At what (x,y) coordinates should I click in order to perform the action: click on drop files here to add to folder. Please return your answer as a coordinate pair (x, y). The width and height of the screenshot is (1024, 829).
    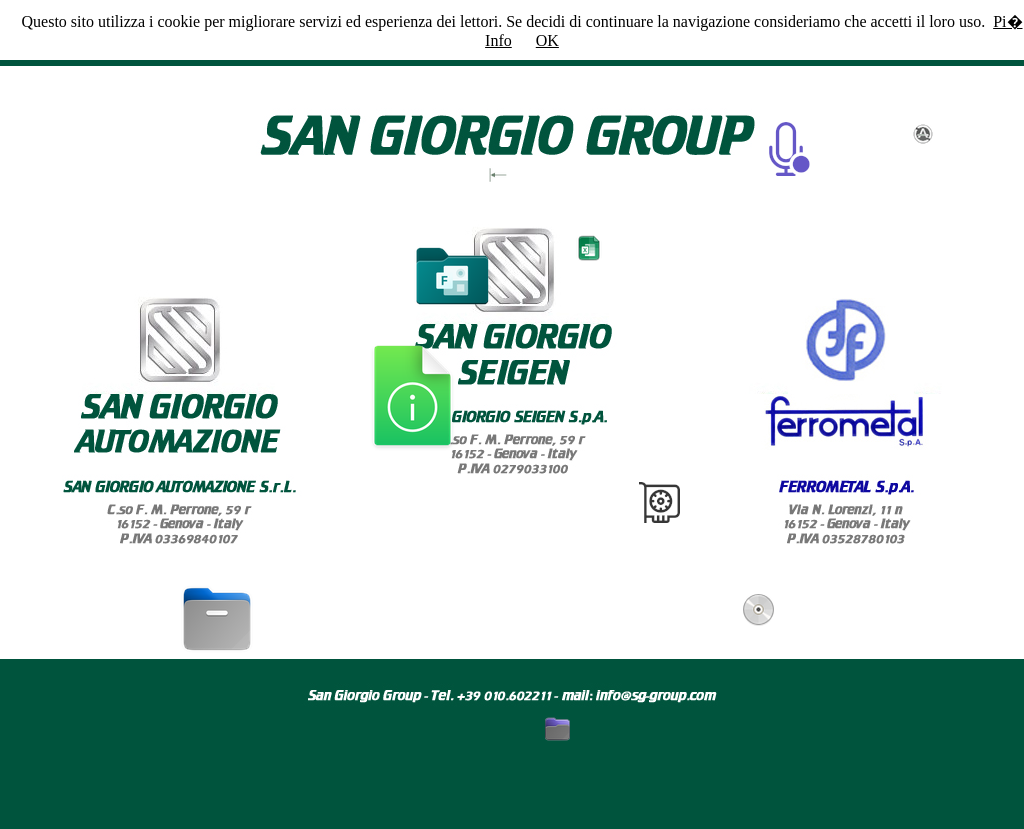
    Looking at the image, I should click on (557, 728).